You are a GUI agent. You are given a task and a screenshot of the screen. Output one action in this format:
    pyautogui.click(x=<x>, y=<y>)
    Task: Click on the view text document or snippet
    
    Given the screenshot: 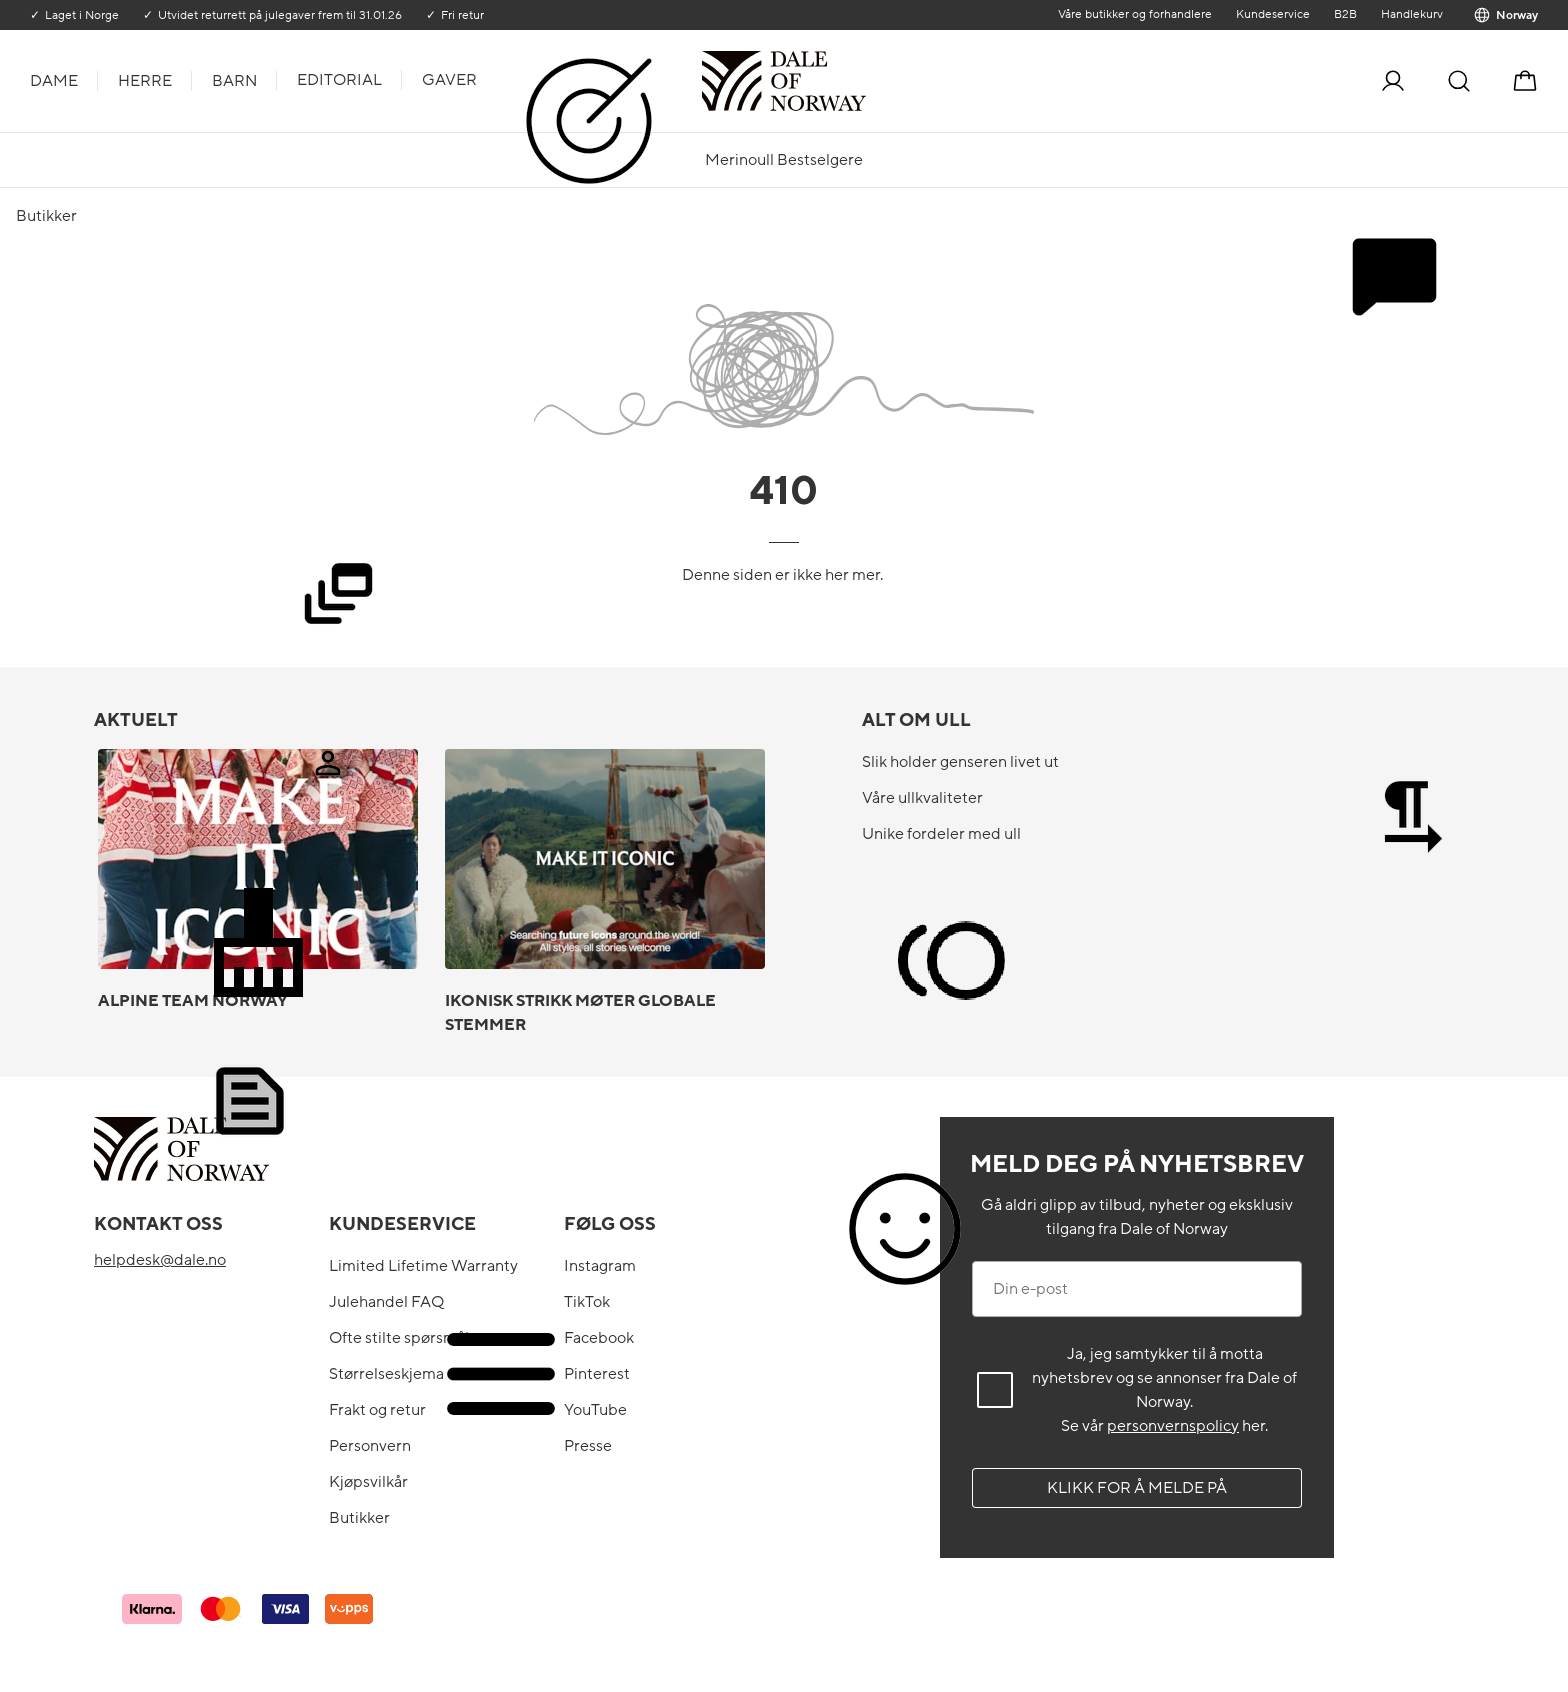 What is the action you would take?
    pyautogui.click(x=250, y=1101)
    